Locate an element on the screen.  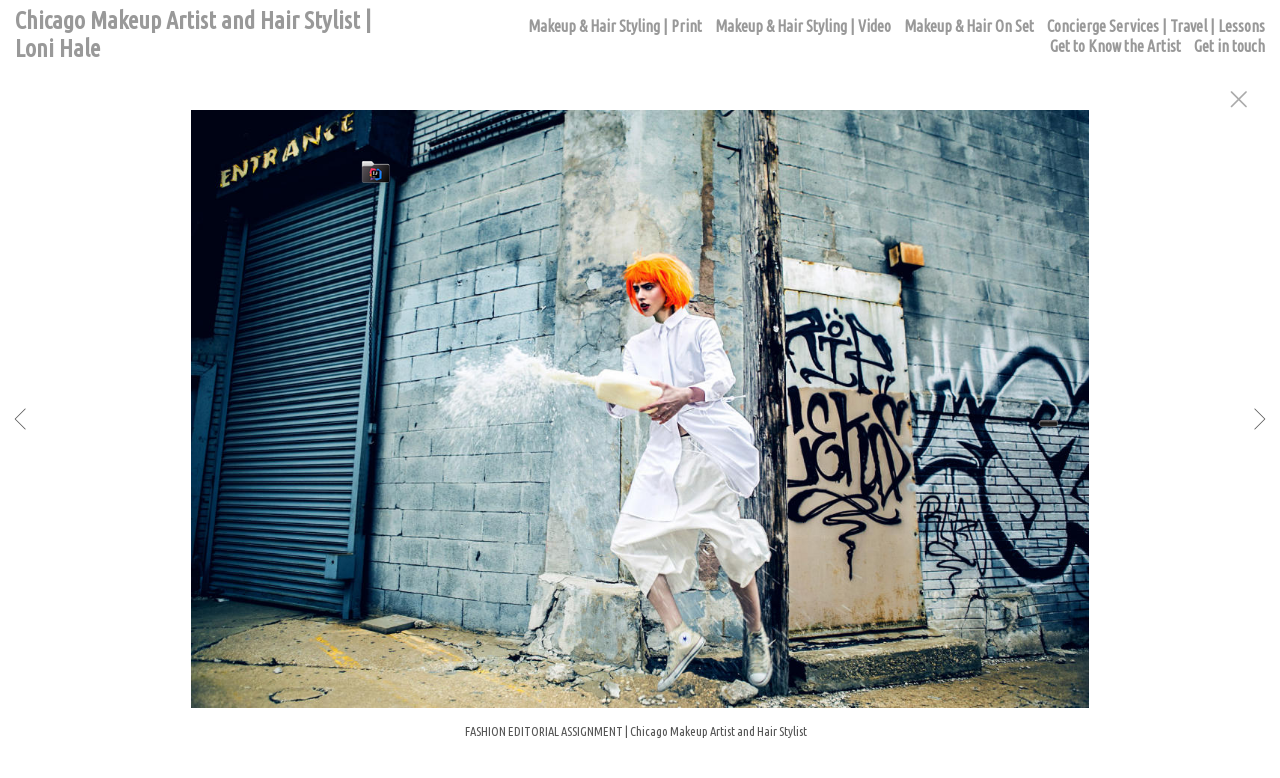
open folder containing IntelliJ IDEA projects is located at coordinates (375, 172).